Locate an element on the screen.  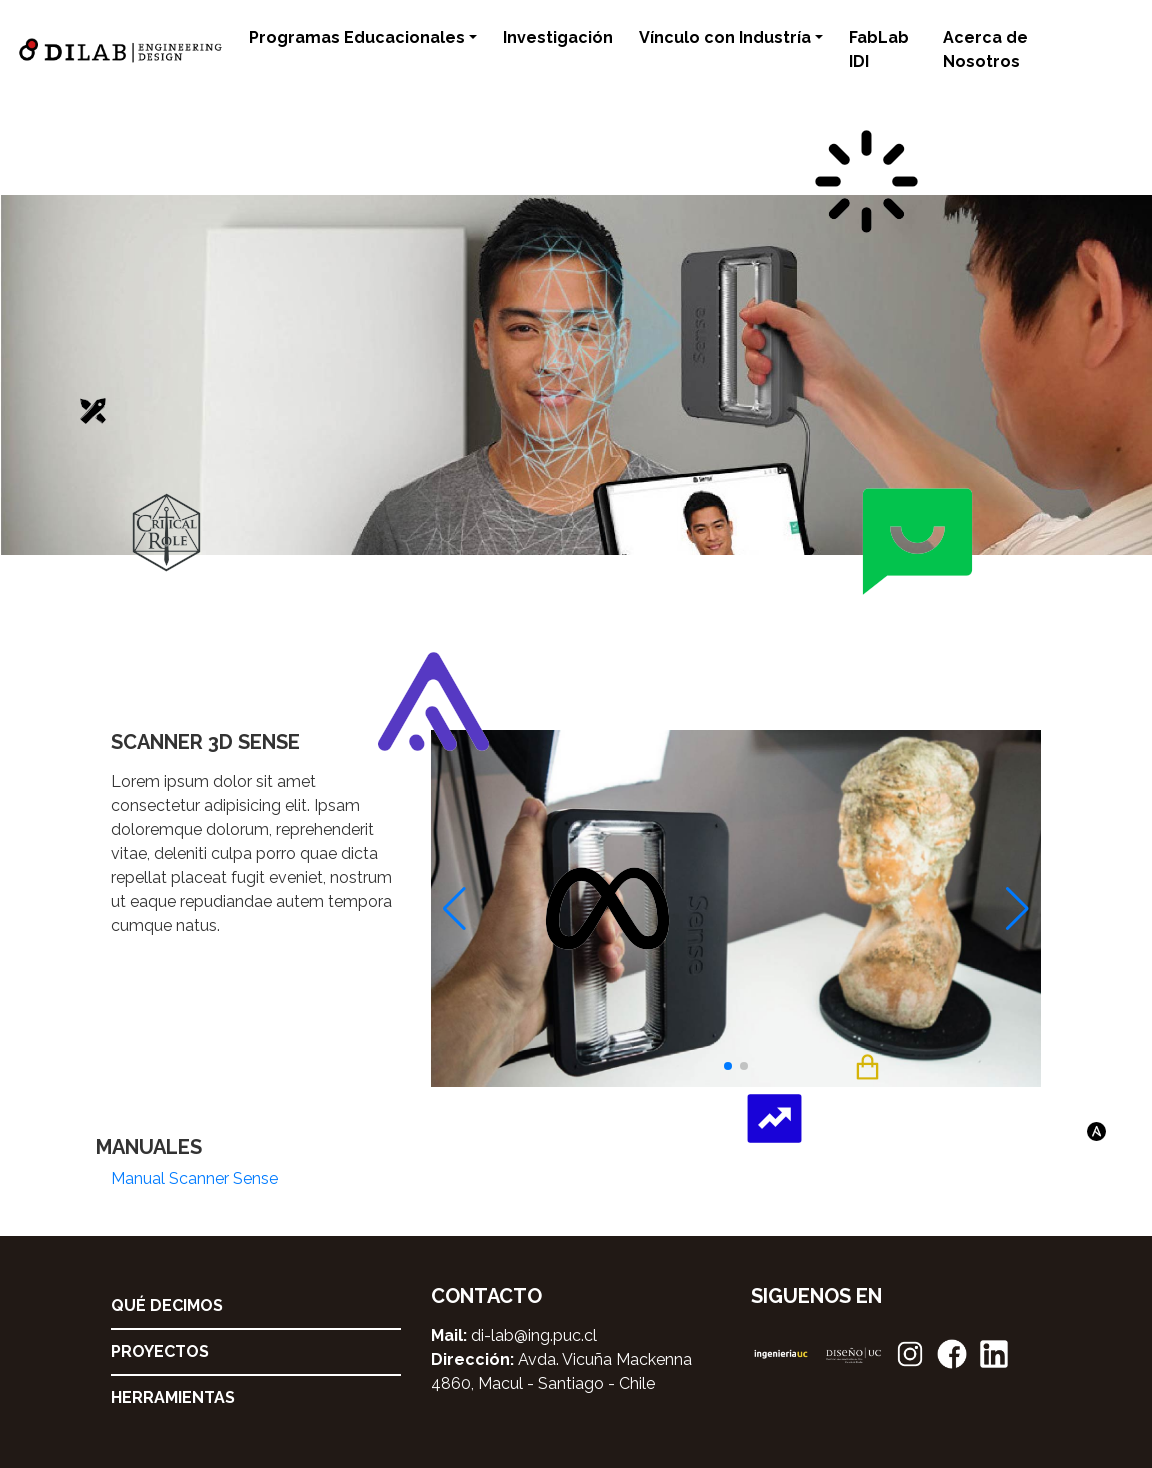
open excalidraw whiteboard app is located at coordinates (93, 411).